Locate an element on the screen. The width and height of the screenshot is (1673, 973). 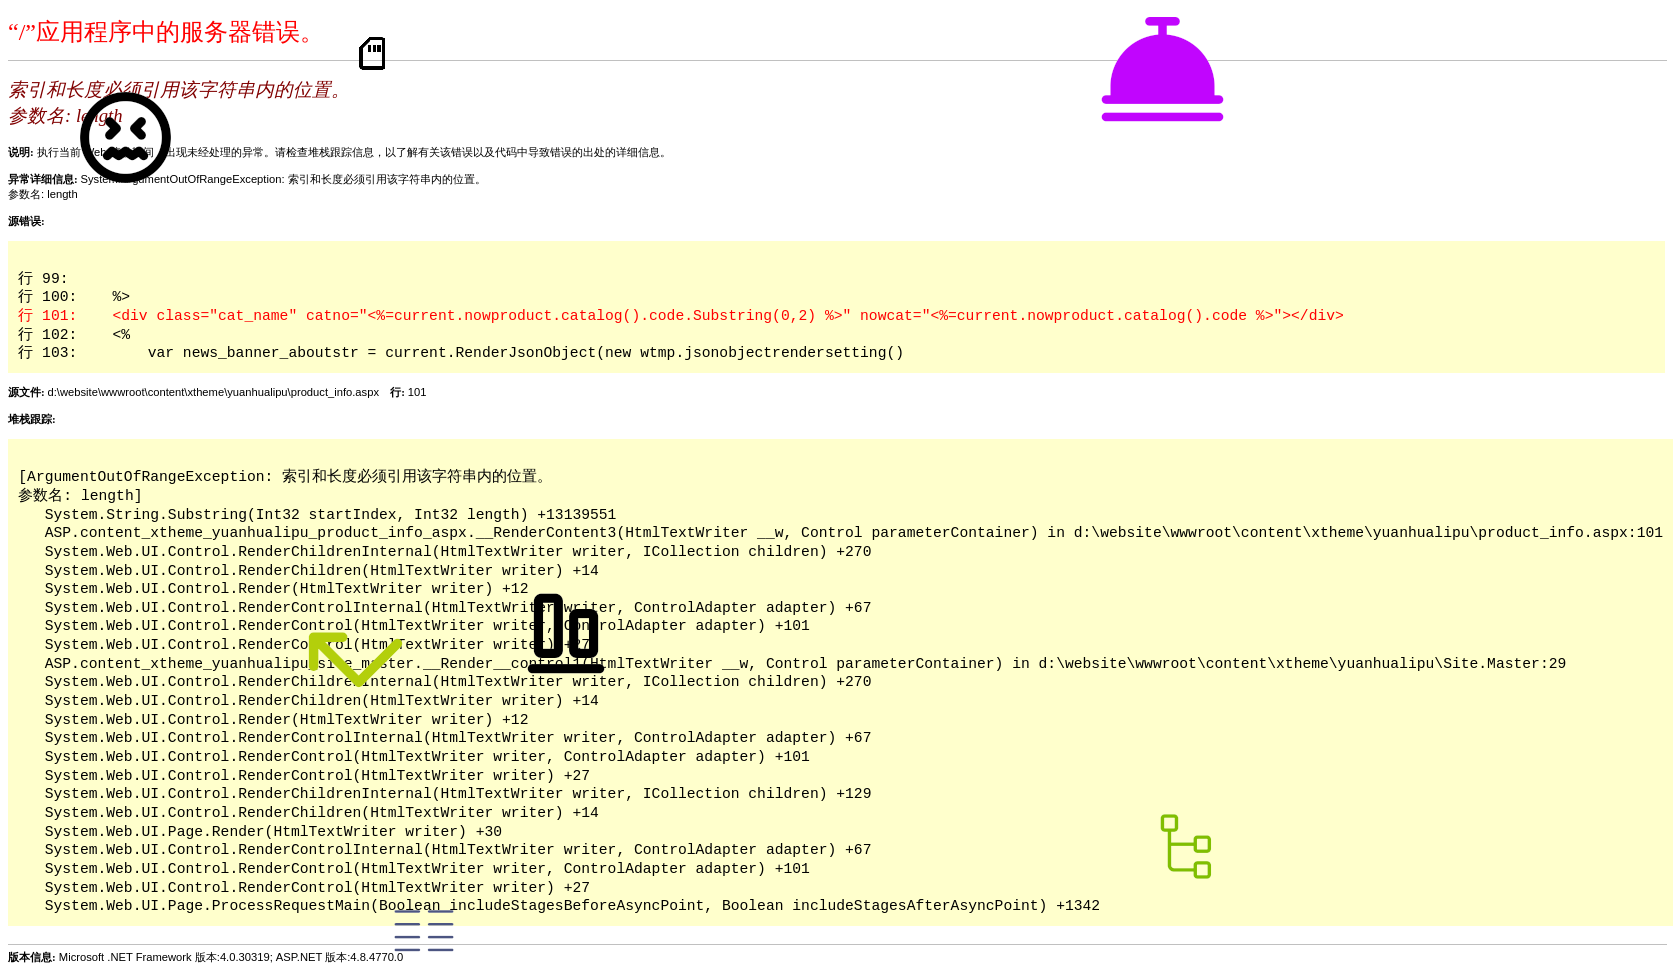
view hierarchical tree structure is located at coordinates (1183, 846).